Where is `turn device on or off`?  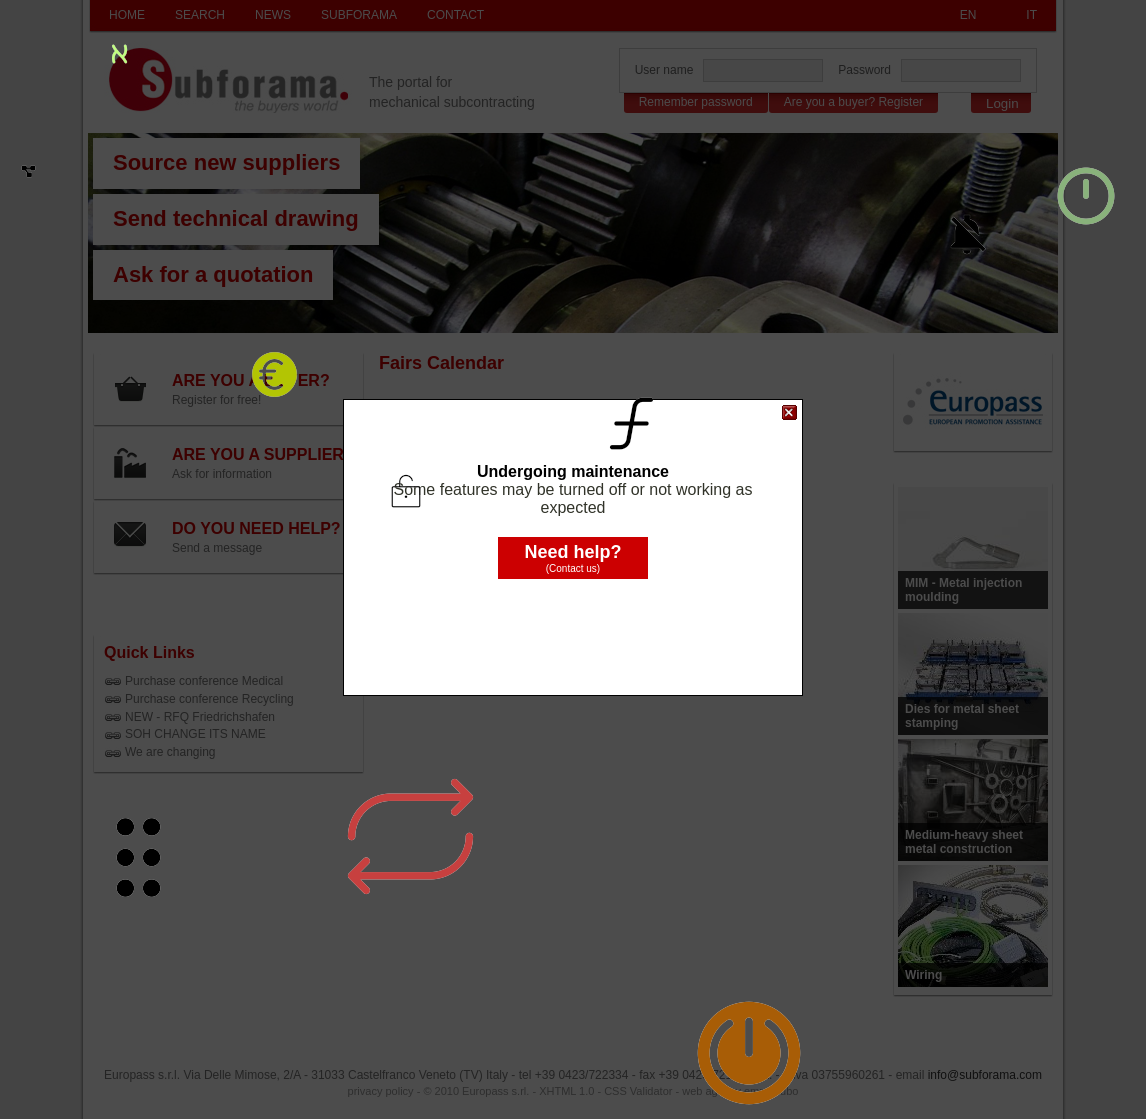 turn device on or off is located at coordinates (749, 1053).